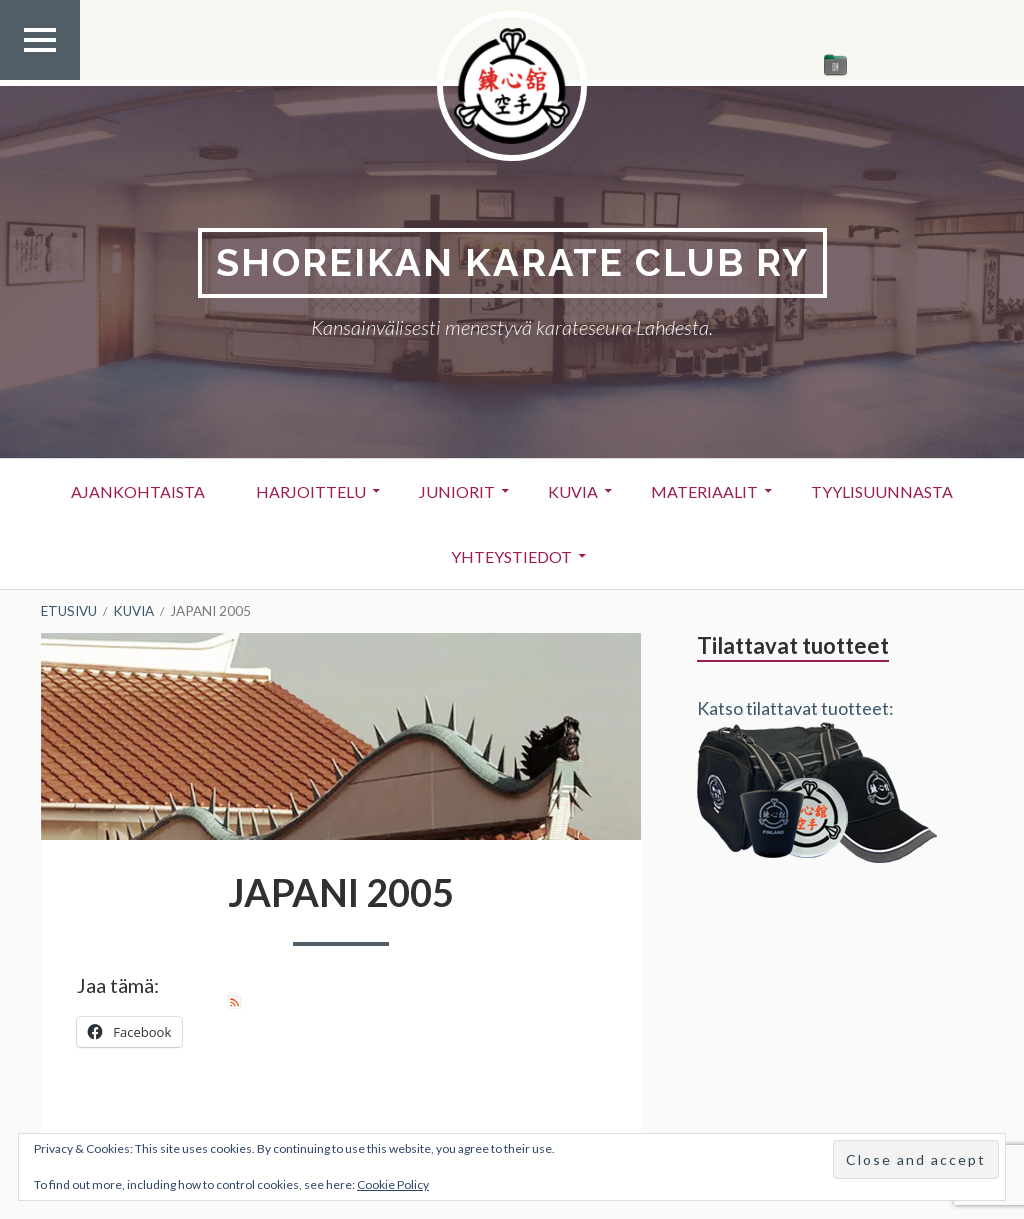  I want to click on open templates folder, so click(835, 64).